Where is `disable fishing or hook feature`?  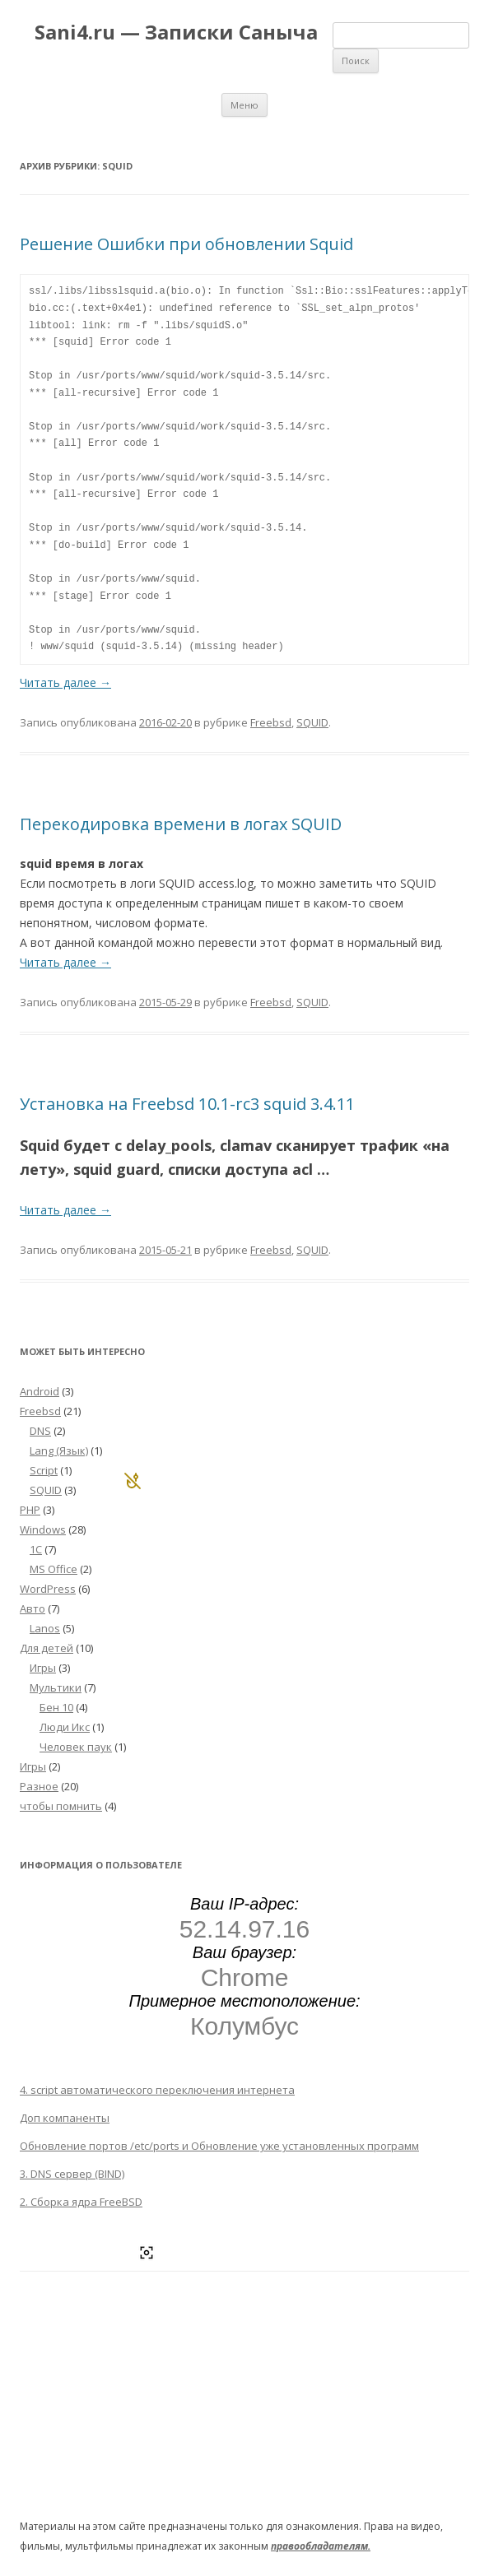 disable fishing or hook feature is located at coordinates (133, 1481).